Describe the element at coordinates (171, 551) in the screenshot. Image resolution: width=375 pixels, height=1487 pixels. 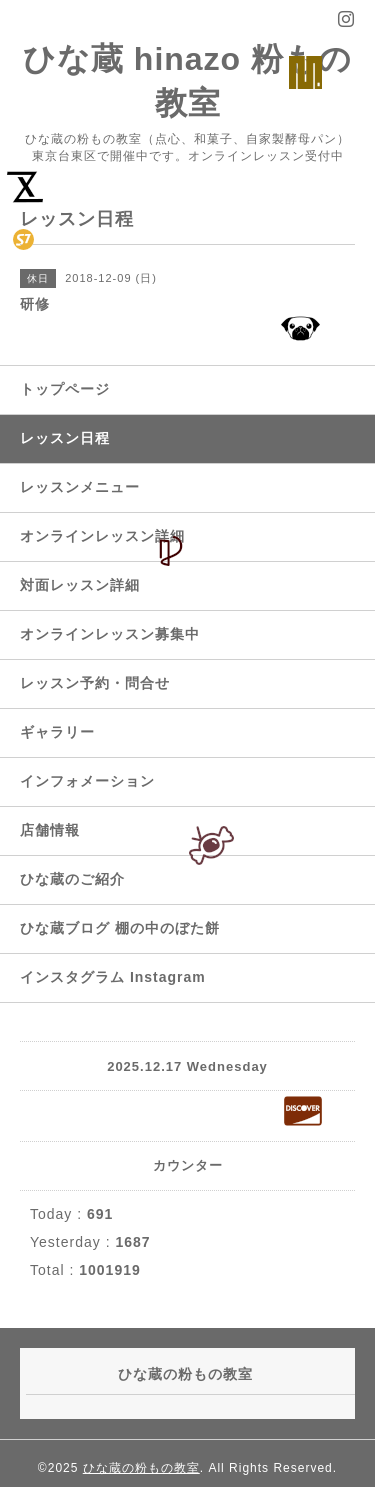
I see `open Progate coding learning platform` at that location.